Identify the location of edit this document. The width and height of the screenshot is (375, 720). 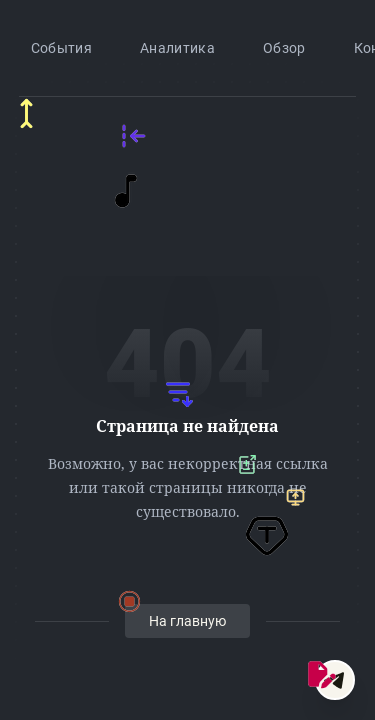
(321, 674).